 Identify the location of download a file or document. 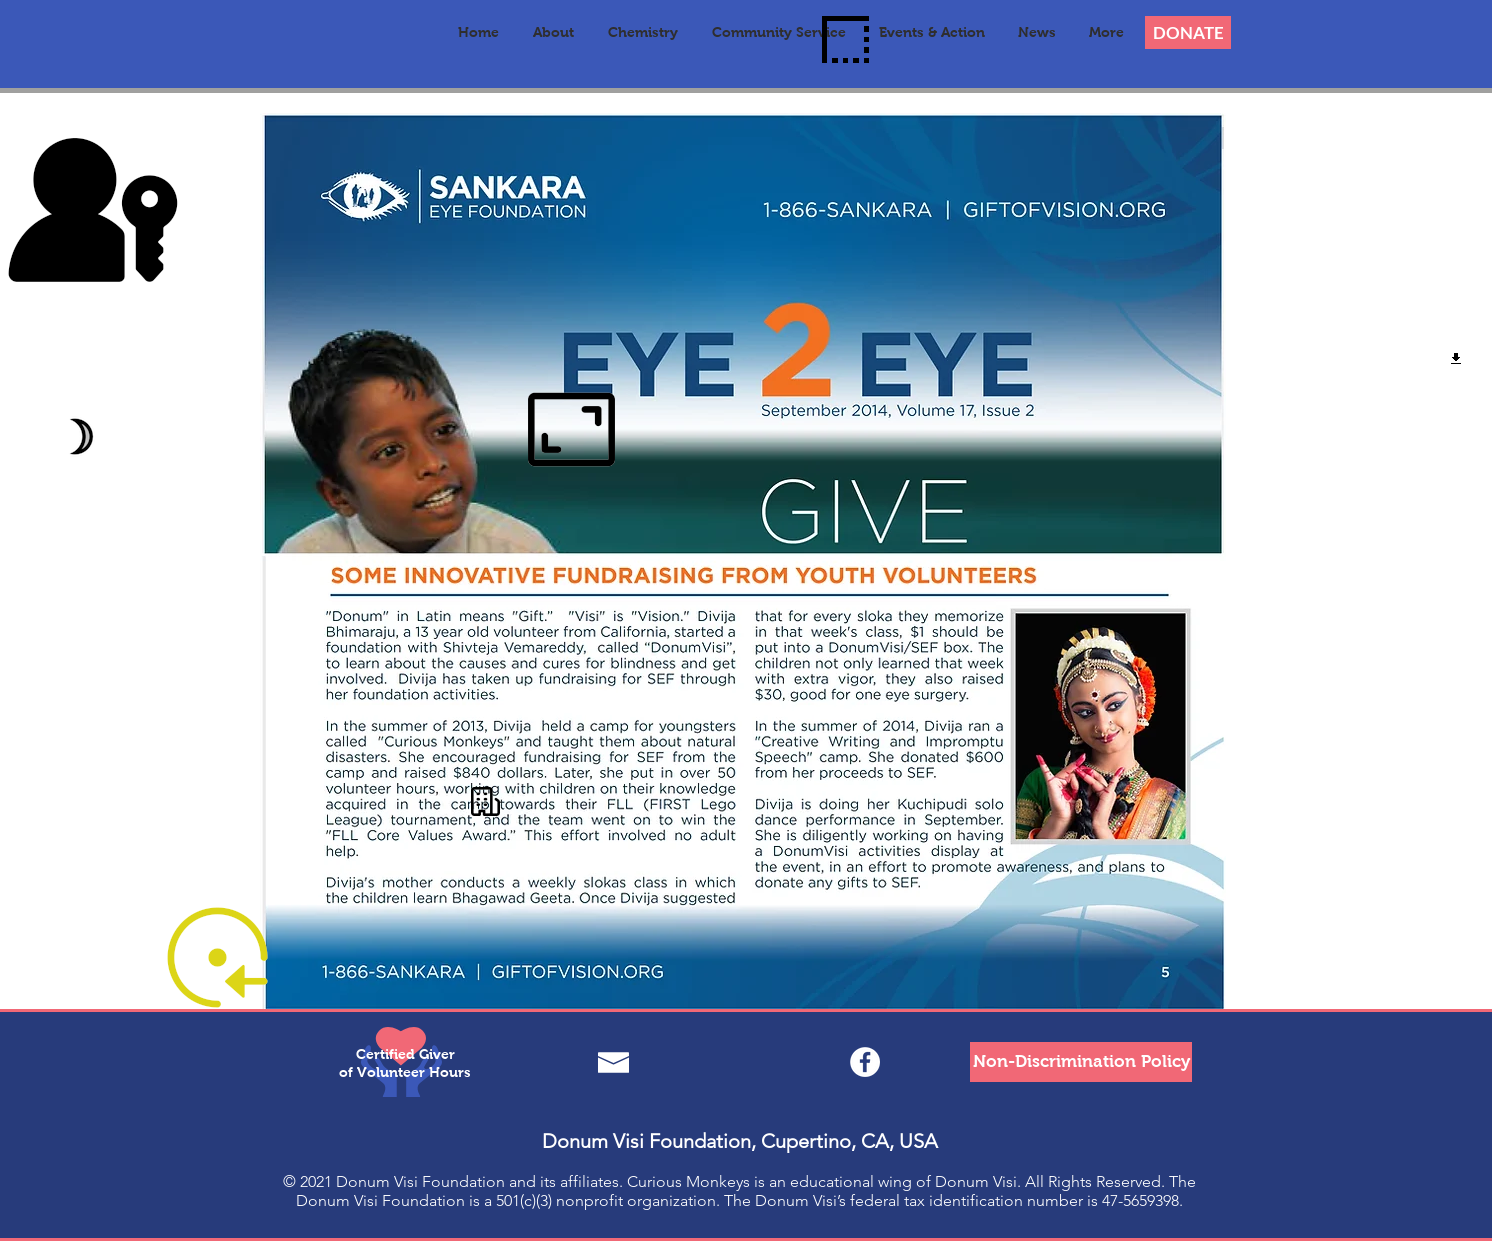
(1456, 359).